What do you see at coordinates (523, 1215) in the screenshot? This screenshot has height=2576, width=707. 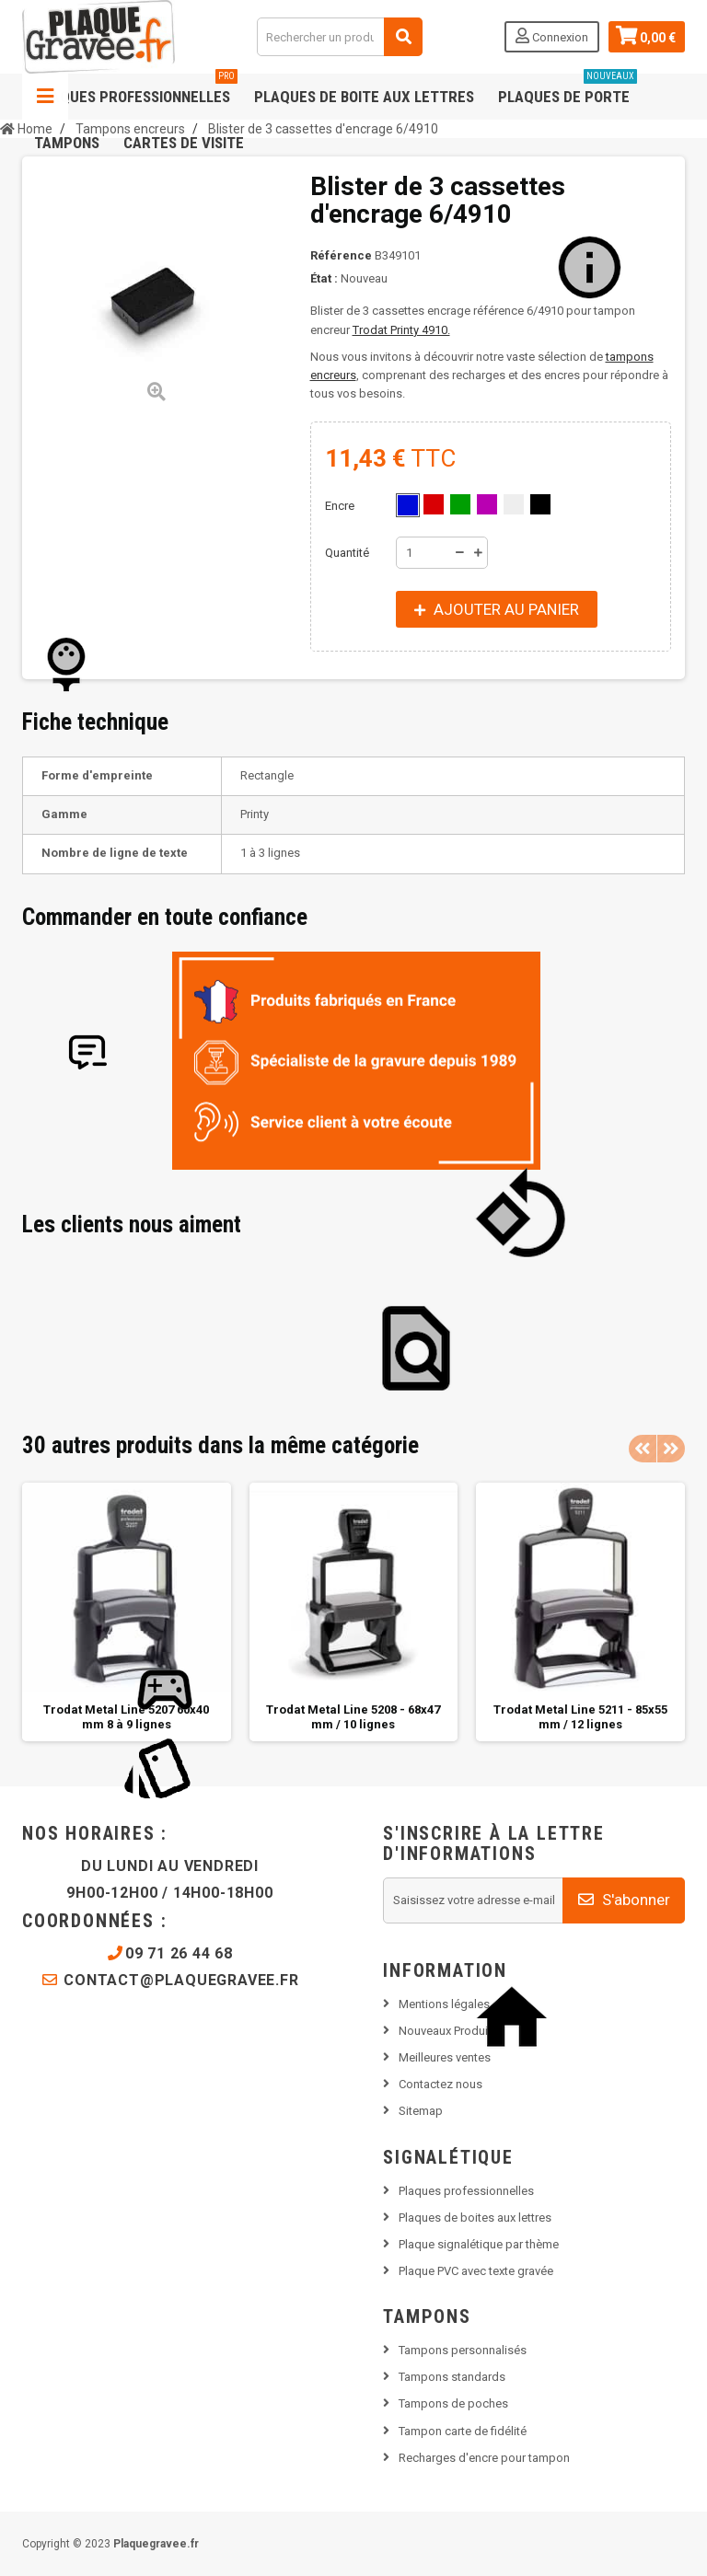 I see `rotate image 90 degrees counterclockwise` at bounding box center [523, 1215].